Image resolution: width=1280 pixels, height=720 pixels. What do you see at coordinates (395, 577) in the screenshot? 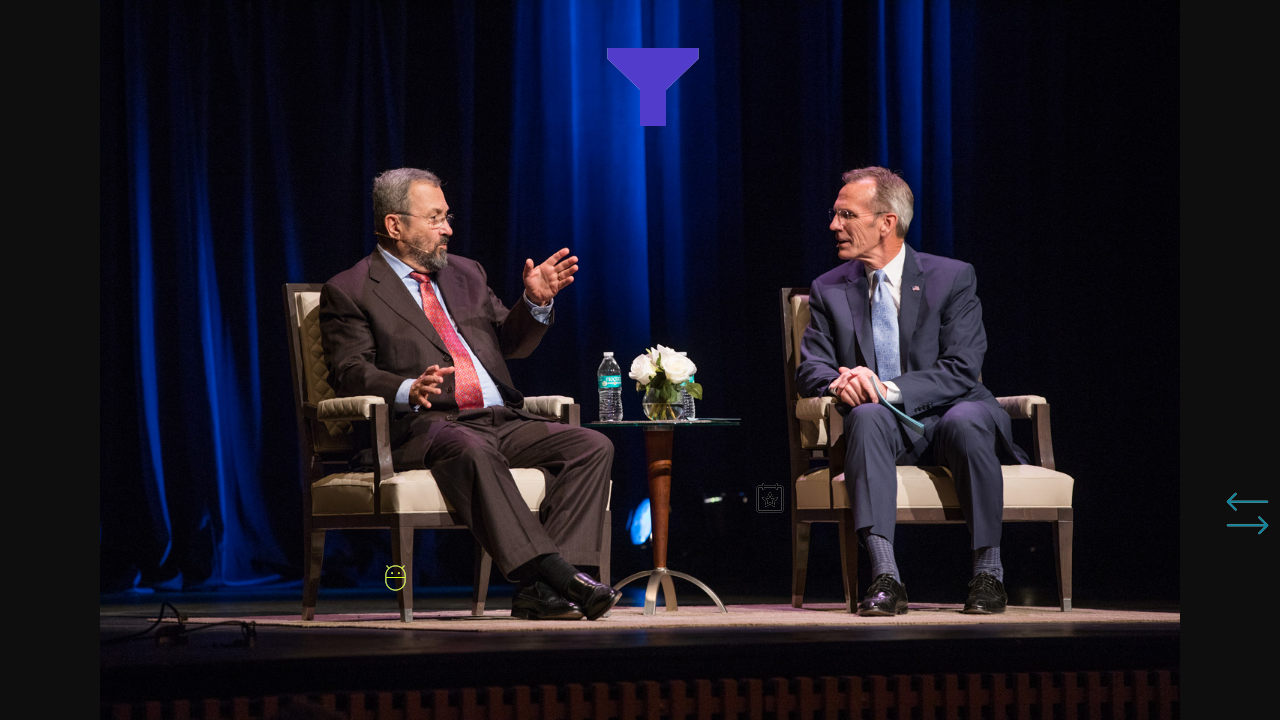
I see `android device or system settings` at bounding box center [395, 577].